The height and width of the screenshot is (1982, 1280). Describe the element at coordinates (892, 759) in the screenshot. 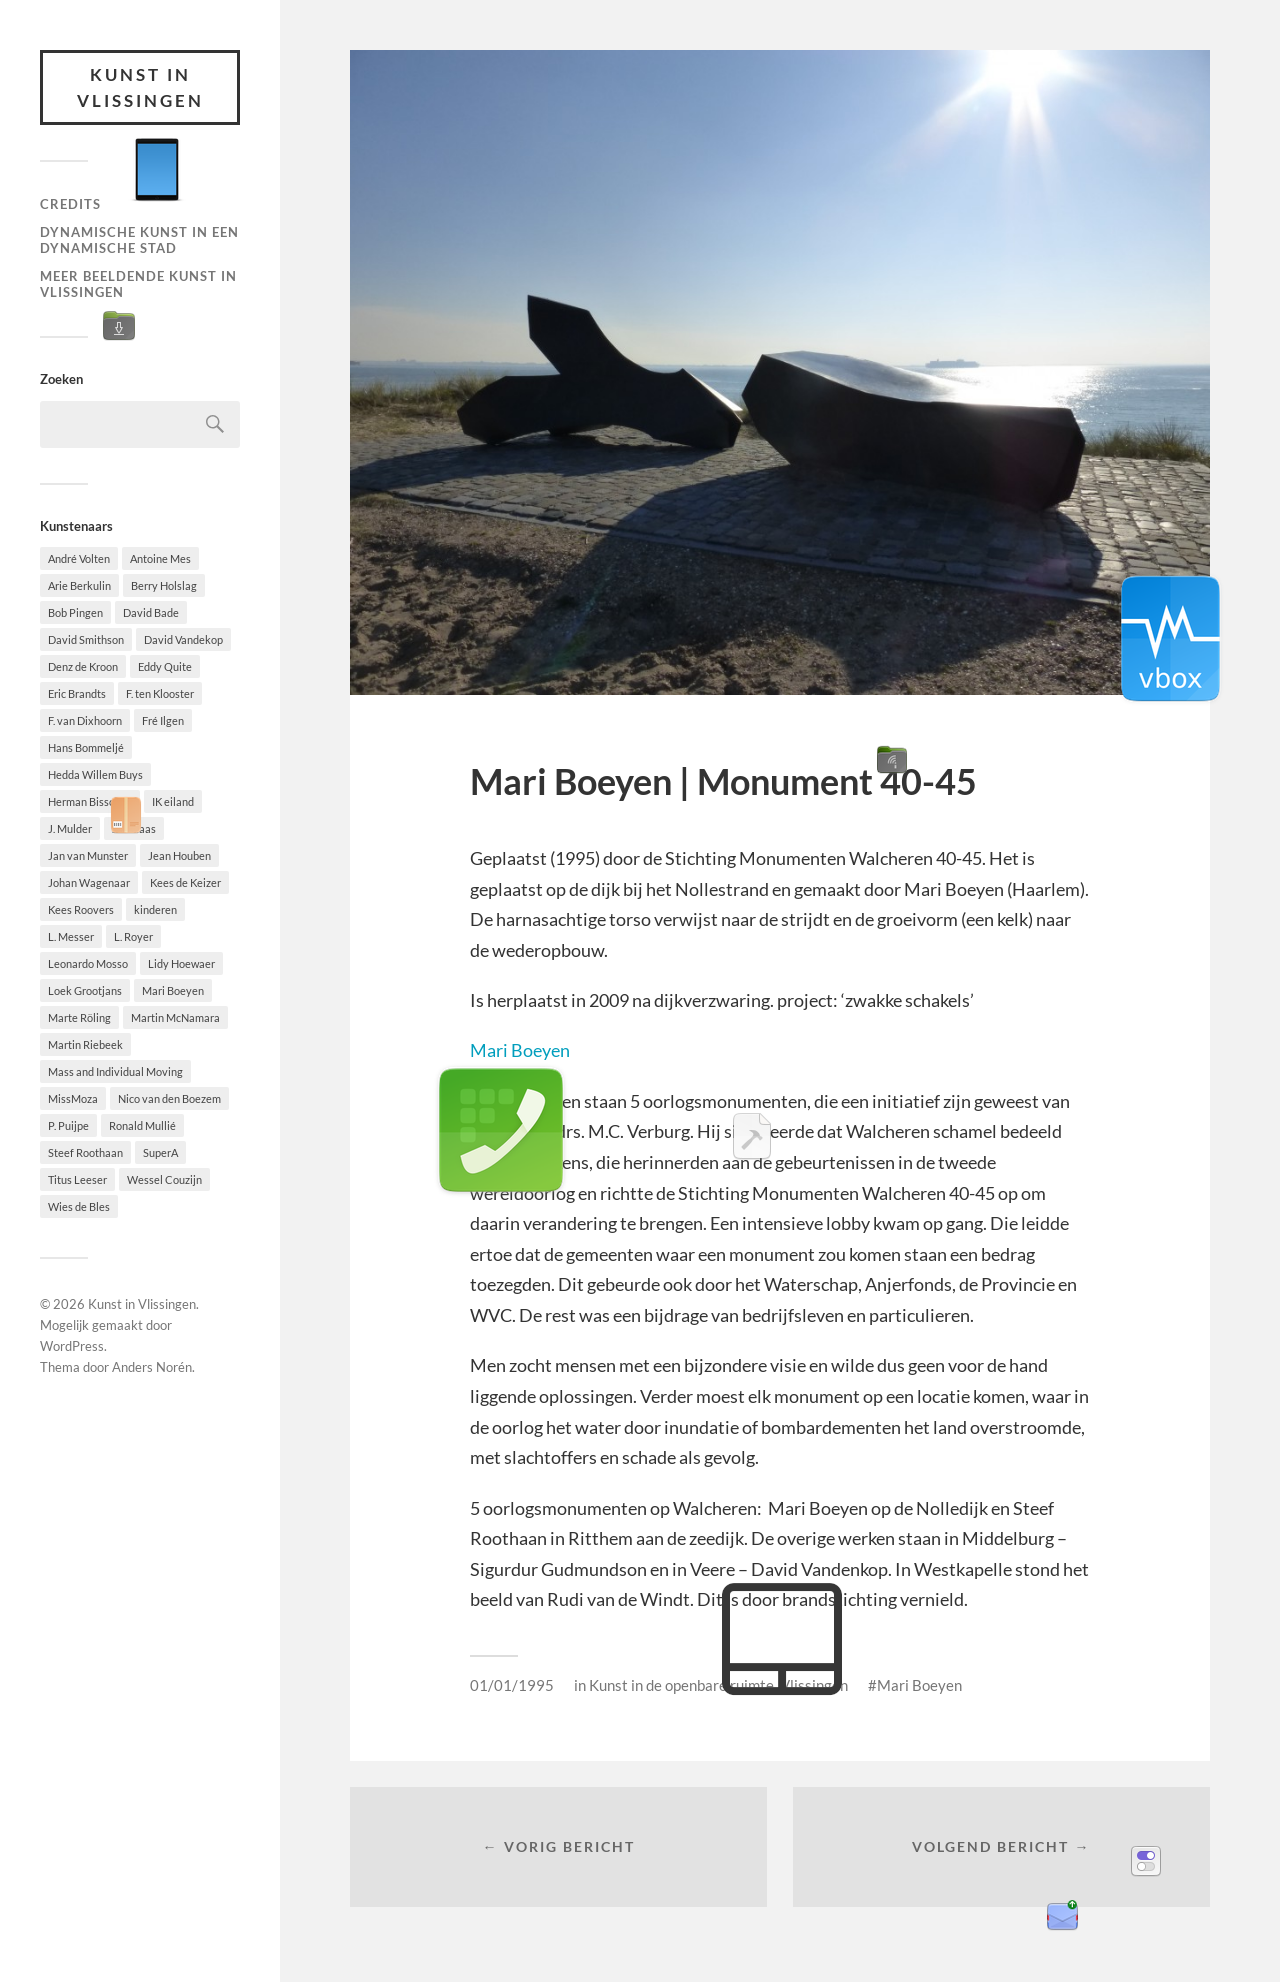

I see `open insync cloud sync folder` at that location.